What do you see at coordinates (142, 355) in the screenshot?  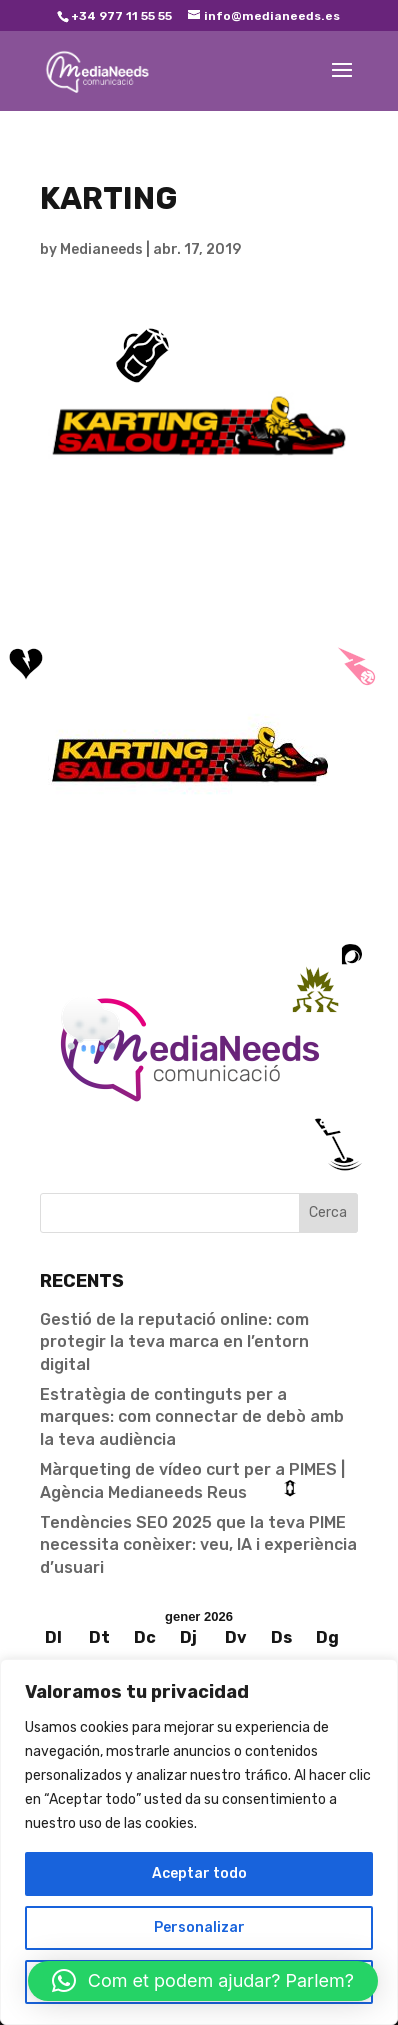 I see `access your inventory or stored items` at bounding box center [142, 355].